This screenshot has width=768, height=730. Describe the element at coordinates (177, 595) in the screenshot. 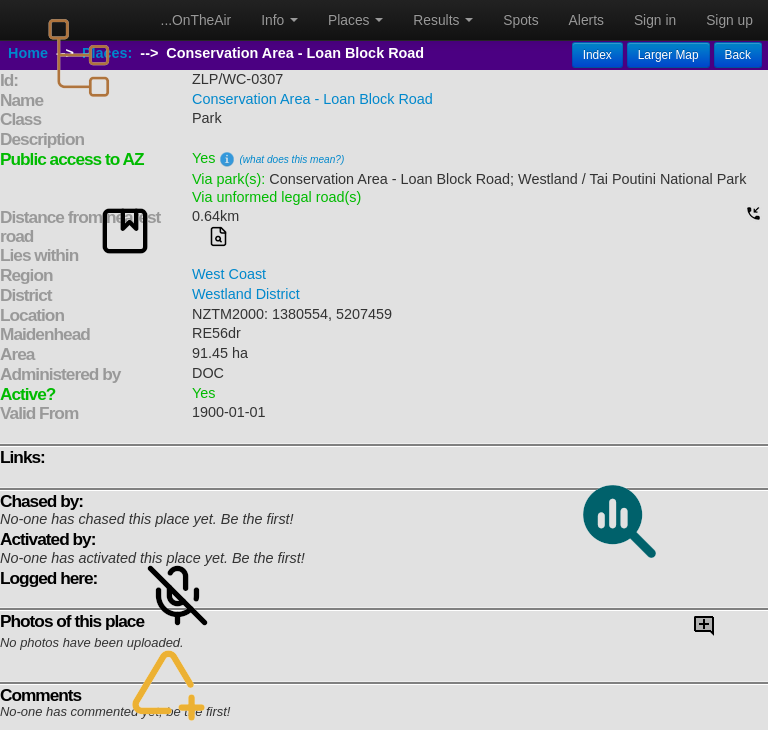

I see `mute your microphone` at that location.